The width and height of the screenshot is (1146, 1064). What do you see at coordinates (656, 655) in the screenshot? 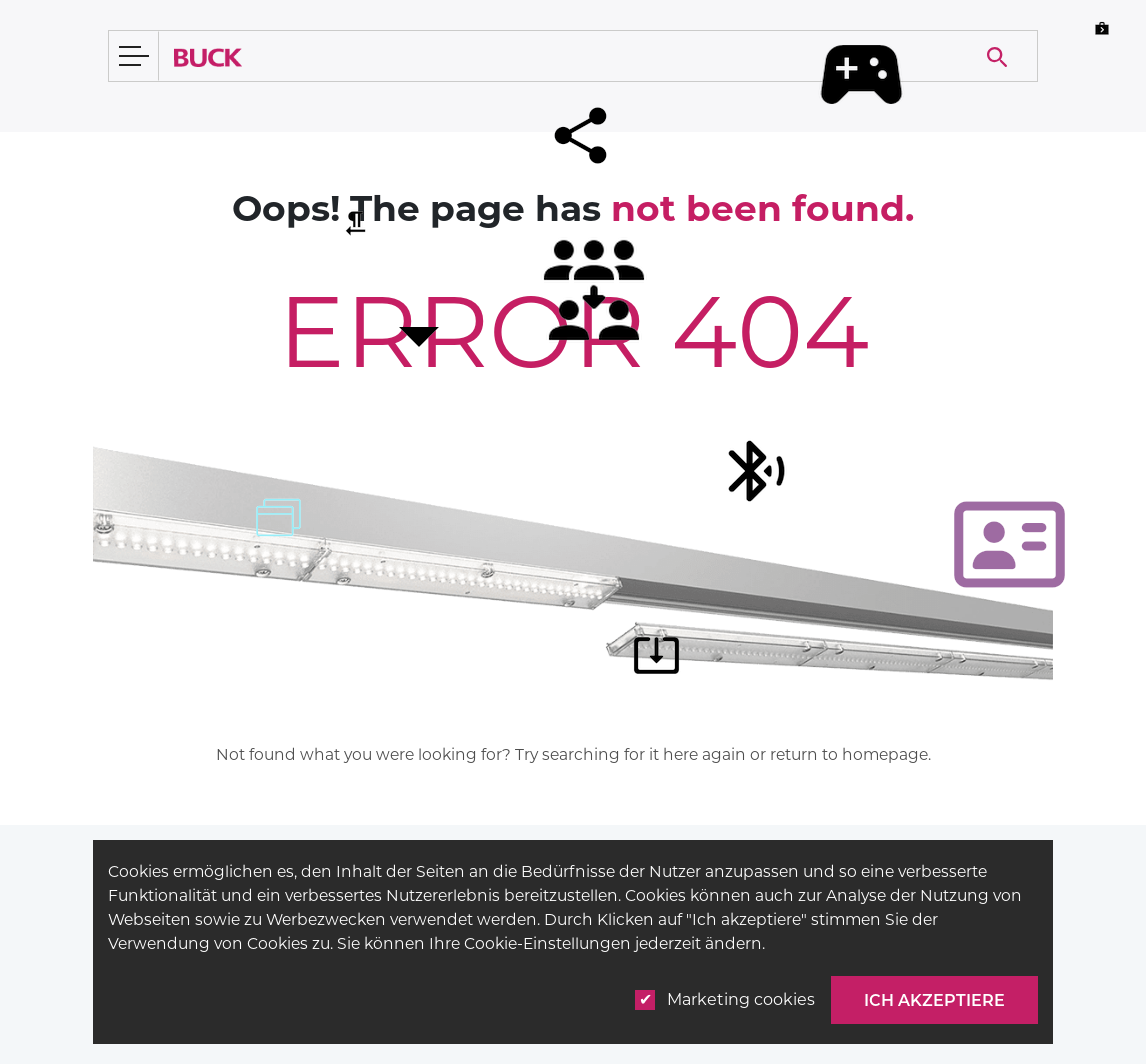
I see `download a system update` at bounding box center [656, 655].